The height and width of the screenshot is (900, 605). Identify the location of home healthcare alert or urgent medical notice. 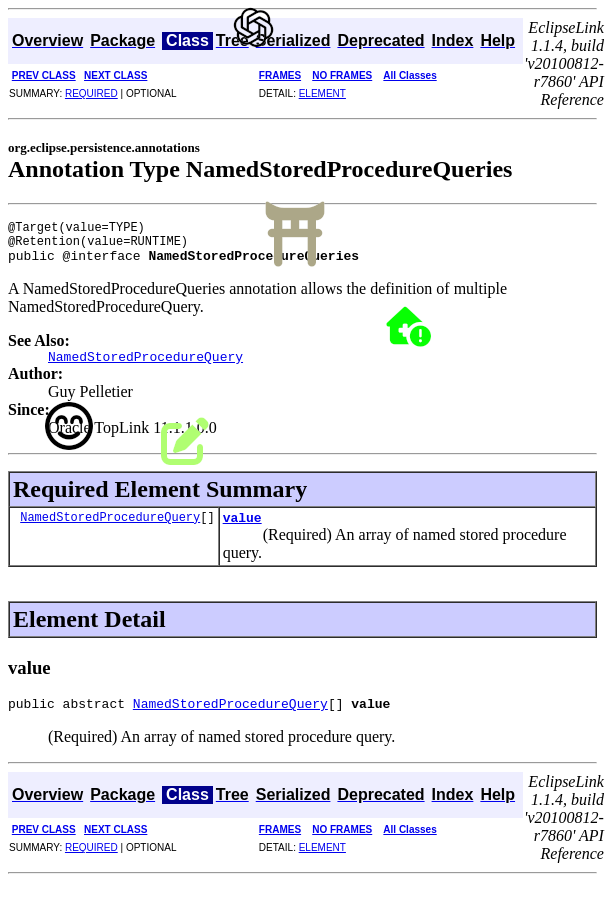
(407, 325).